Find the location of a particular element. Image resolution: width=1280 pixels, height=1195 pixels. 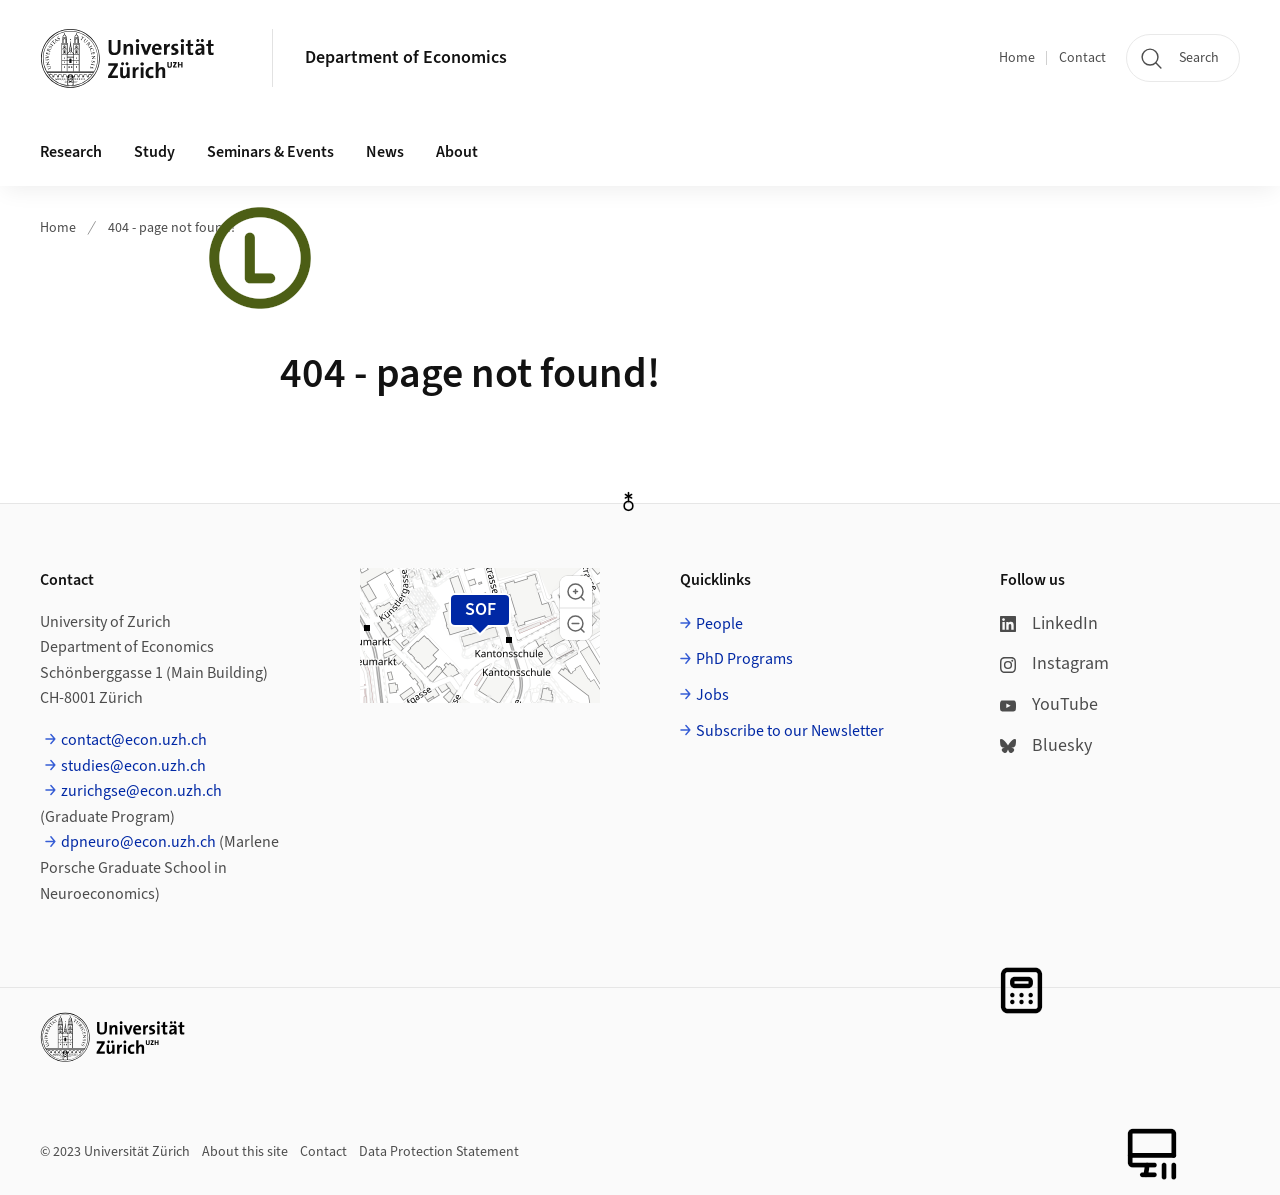

indicates a "large" size option is located at coordinates (260, 258).